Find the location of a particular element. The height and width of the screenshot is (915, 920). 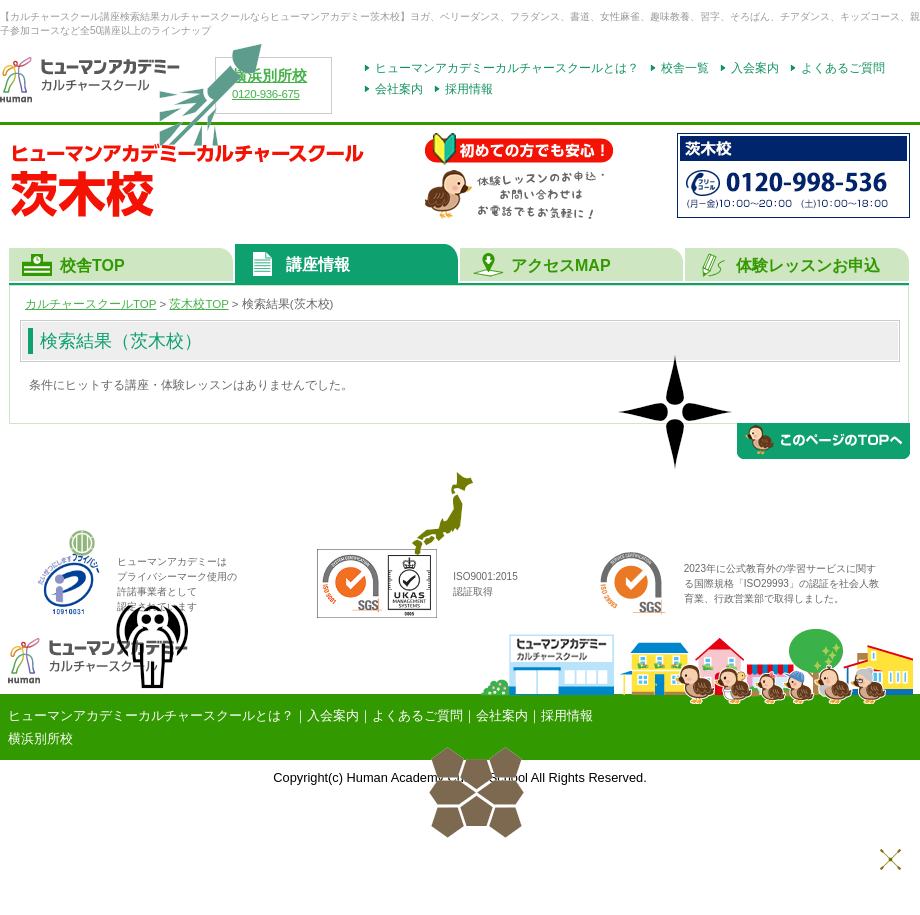

launch celebration or fireworks effect is located at coordinates (211, 93).